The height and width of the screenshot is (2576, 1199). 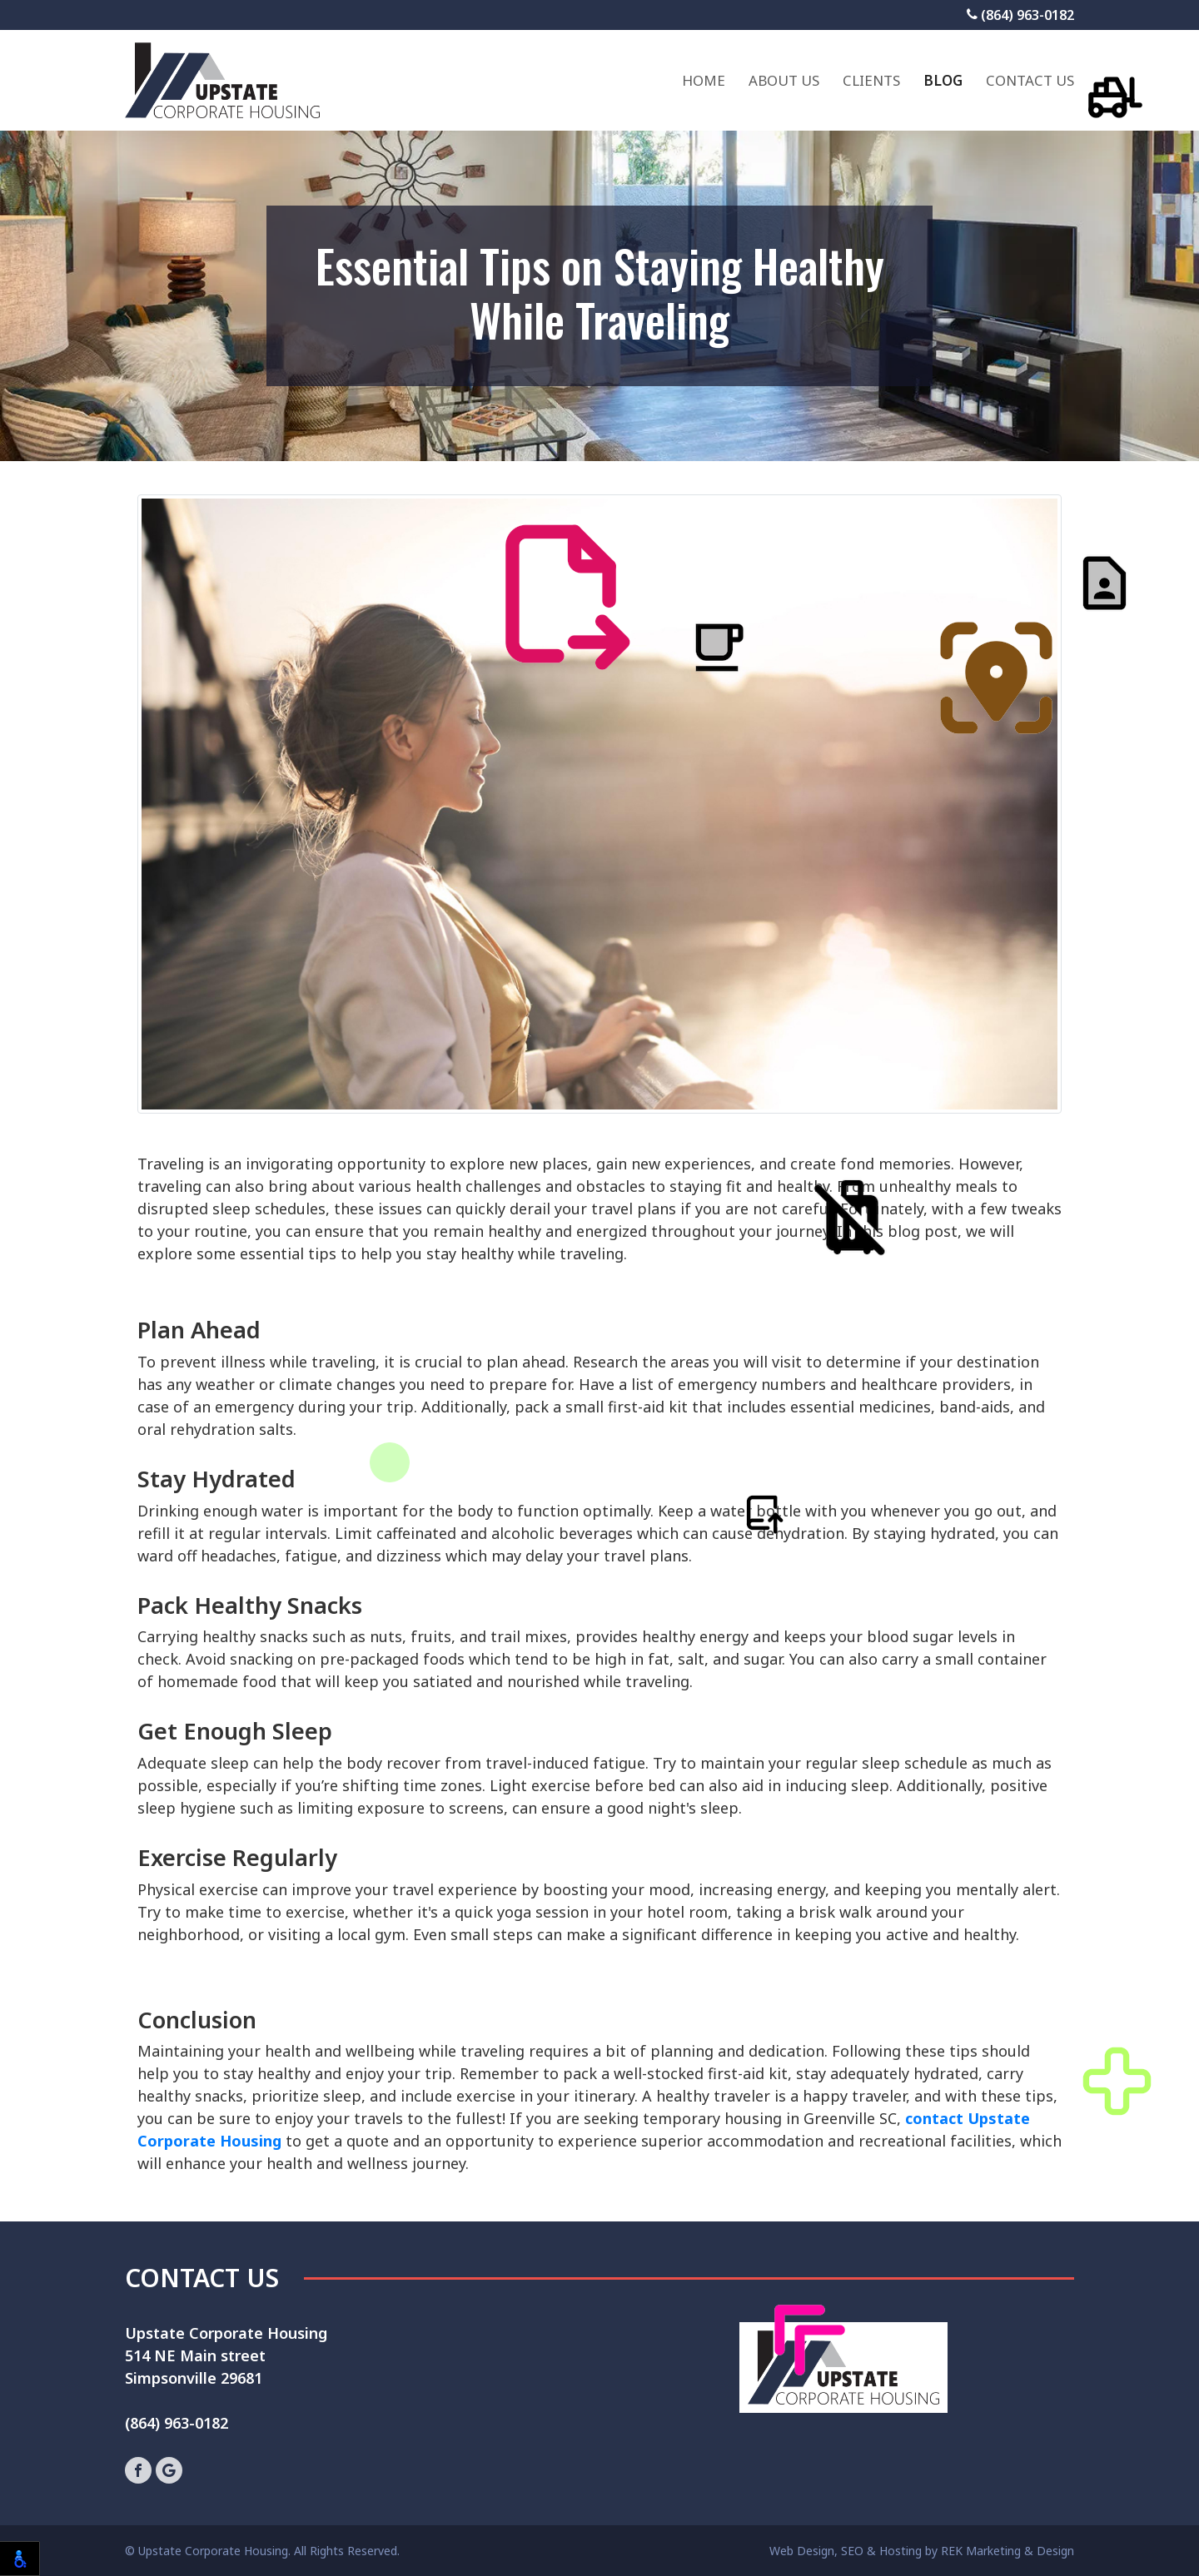 What do you see at coordinates (390, 1462) in the screenshot?
I see `start recording audio or video` at bounding box center [390, 1462].